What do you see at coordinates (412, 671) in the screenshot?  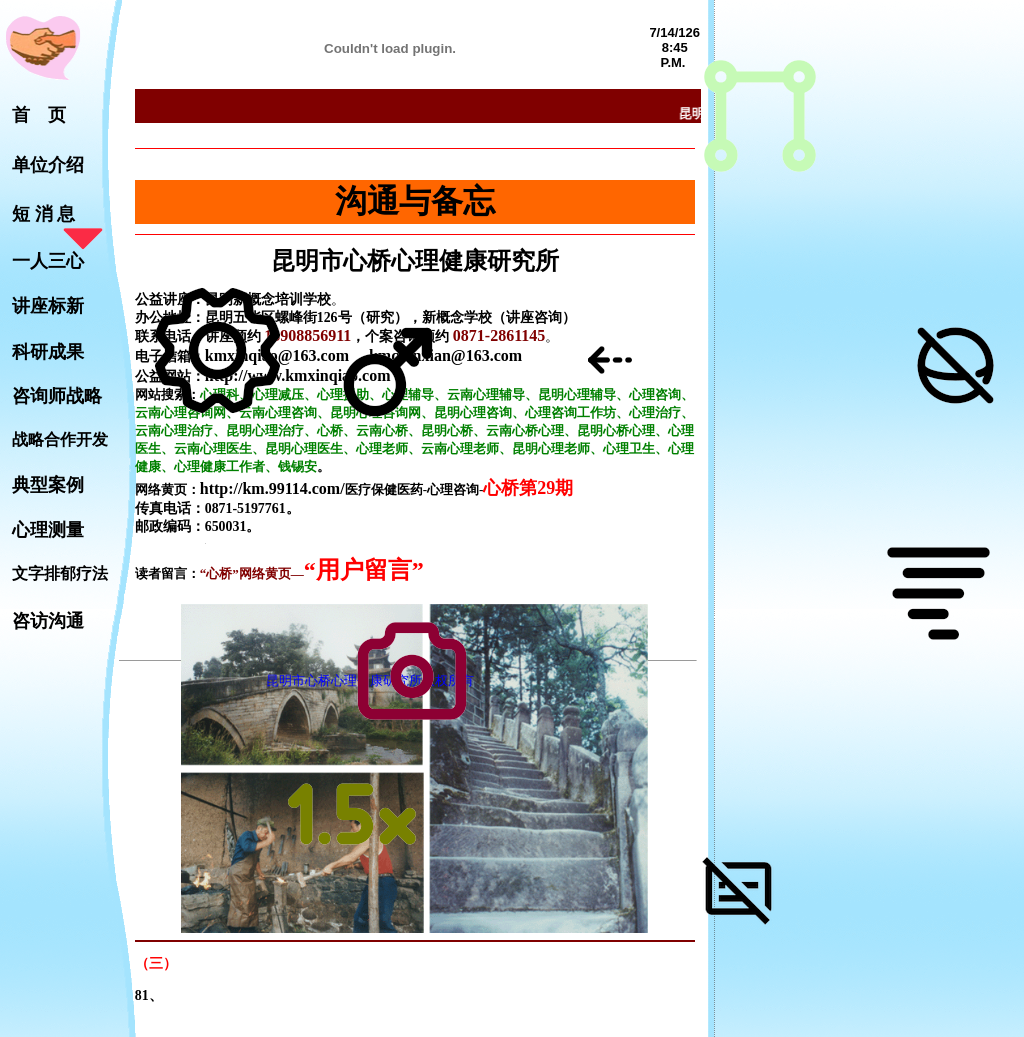 I see `take a photo` at bounding box center [412, 671].